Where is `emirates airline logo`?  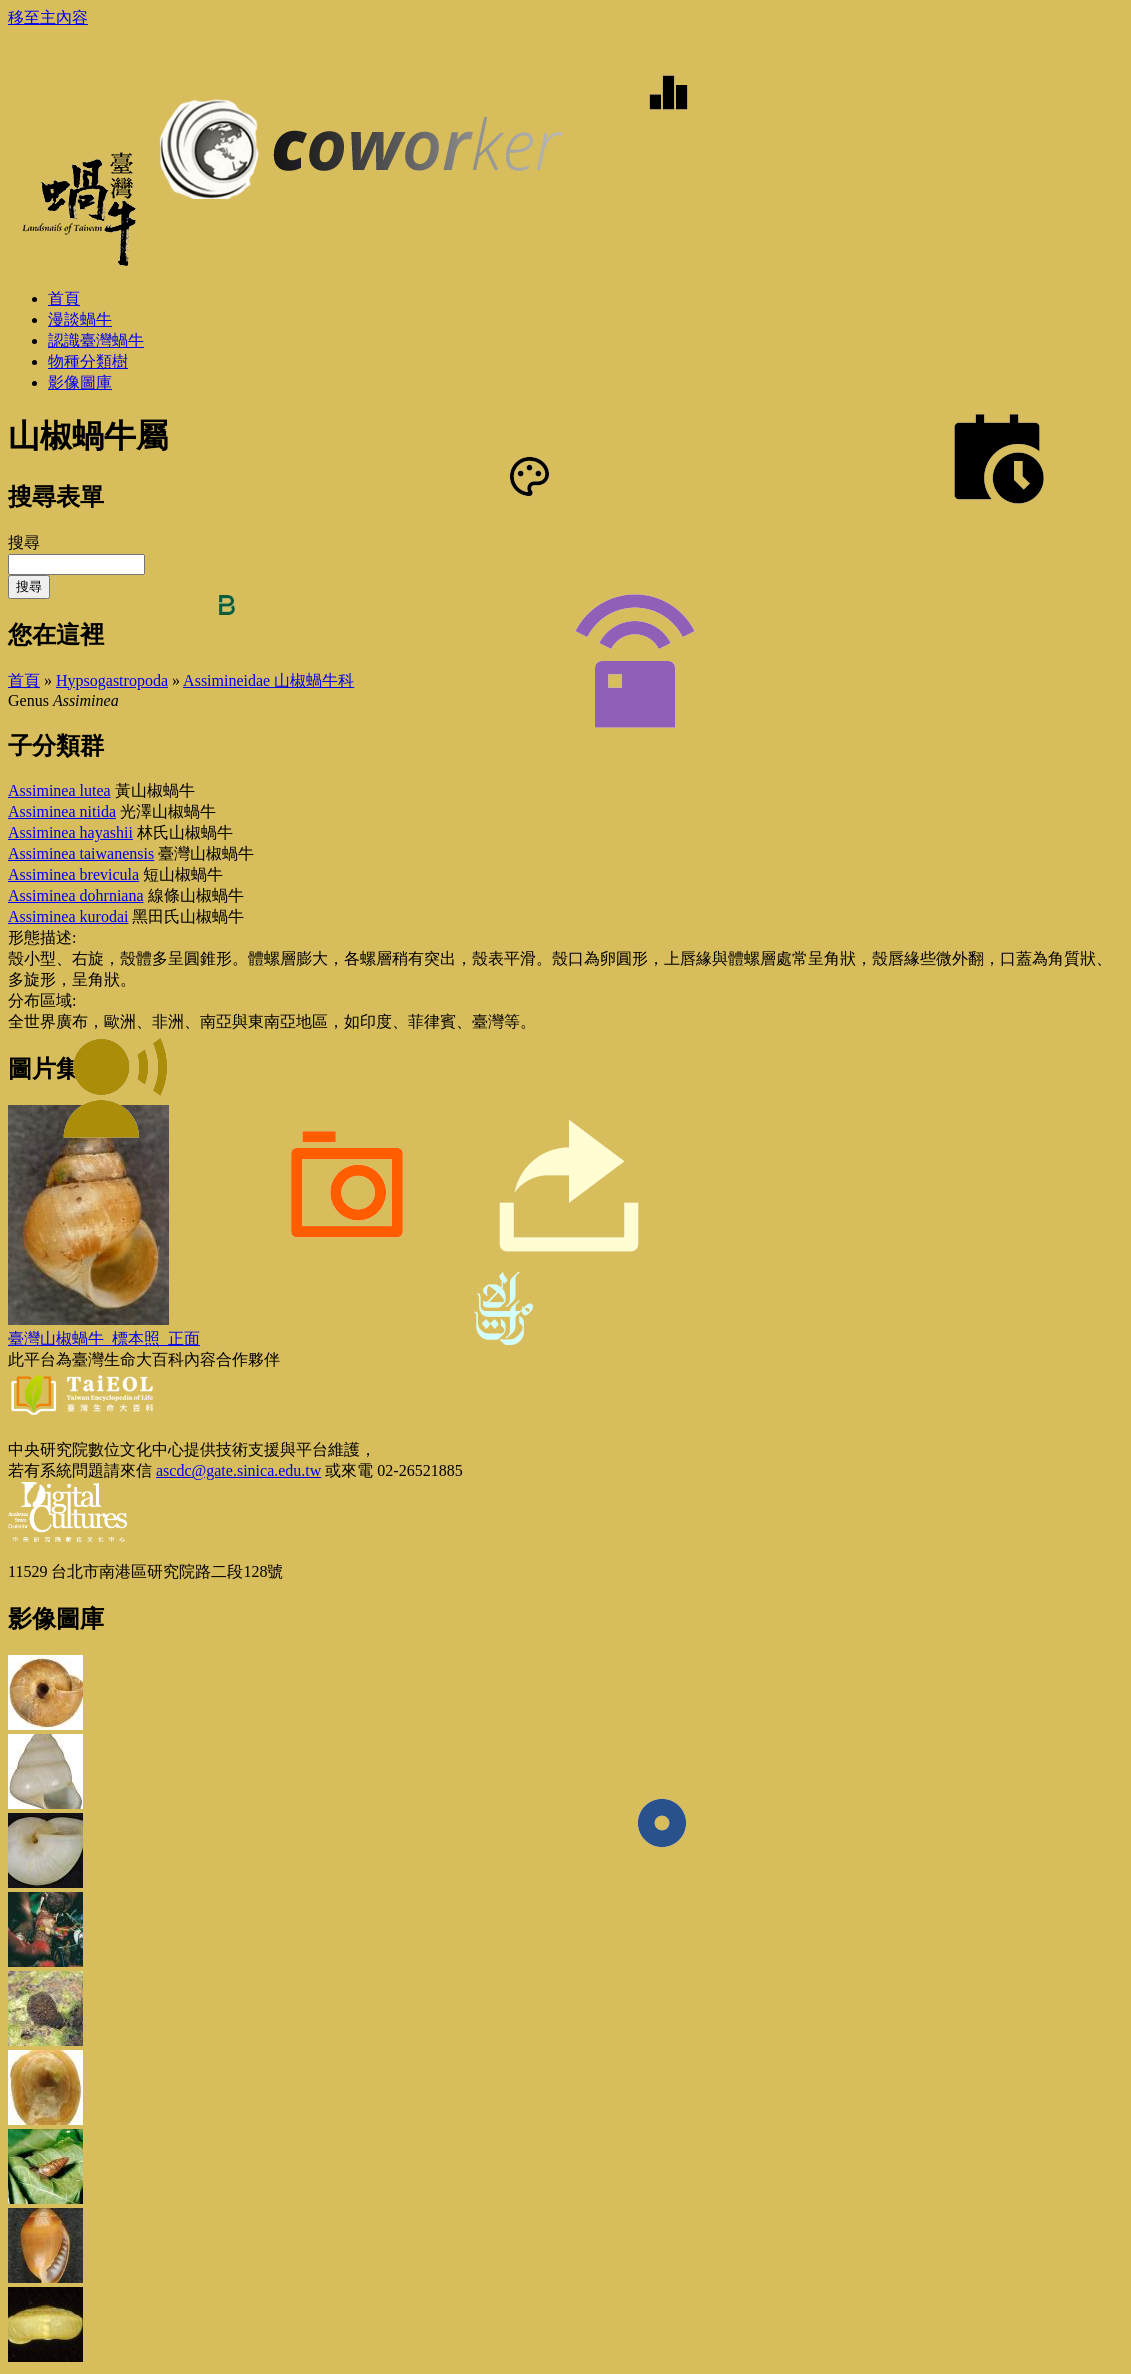
emirates airline logo is located at coordinates (503, 1308).